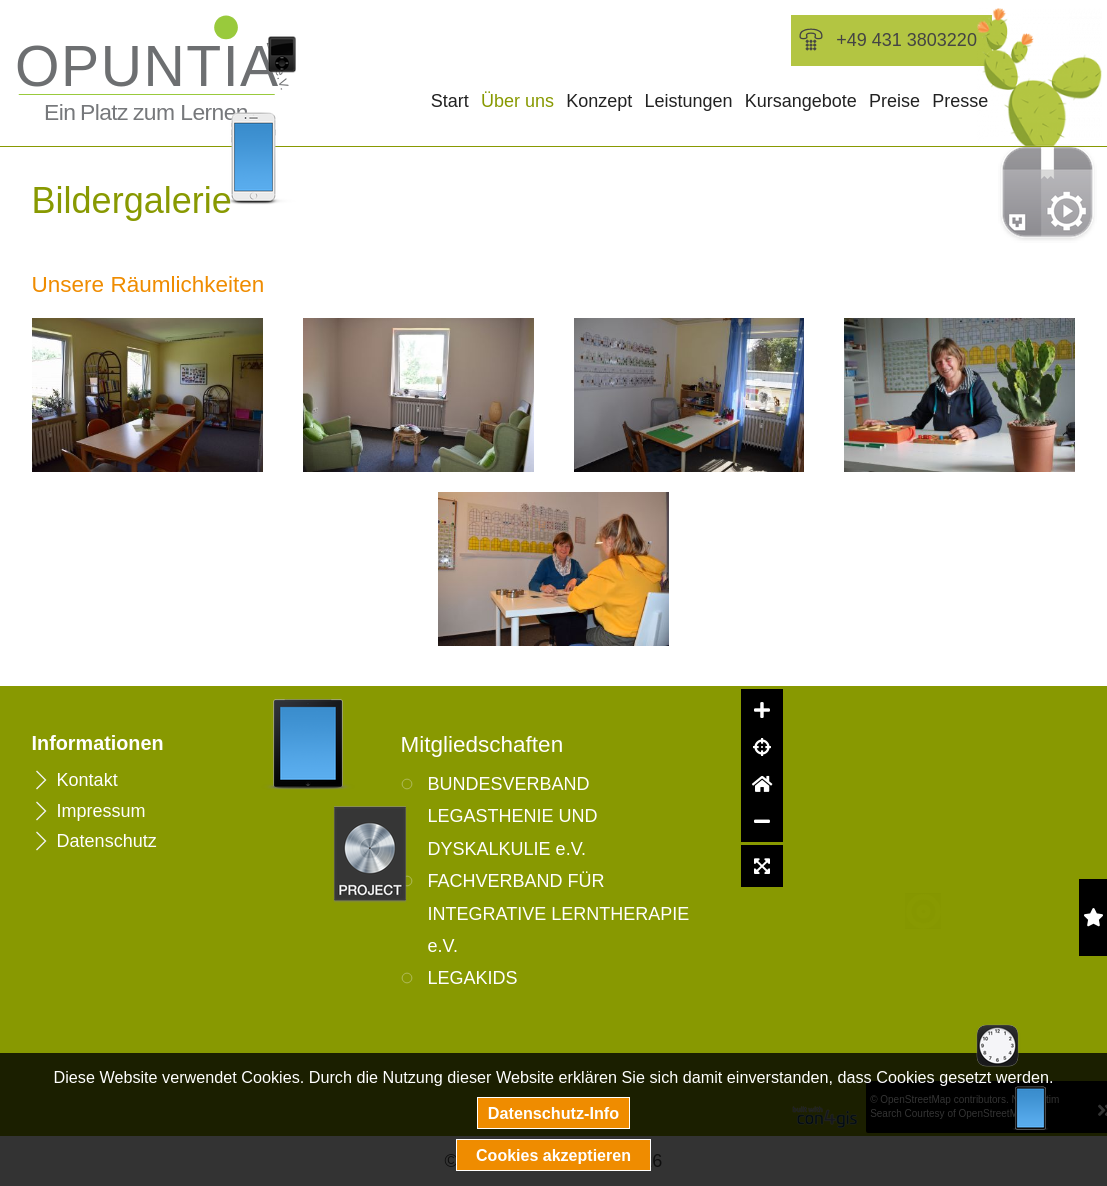 This screenshot has height=1186, width=1107. I want to click on iPad device connected to your system, so click(308, 743).